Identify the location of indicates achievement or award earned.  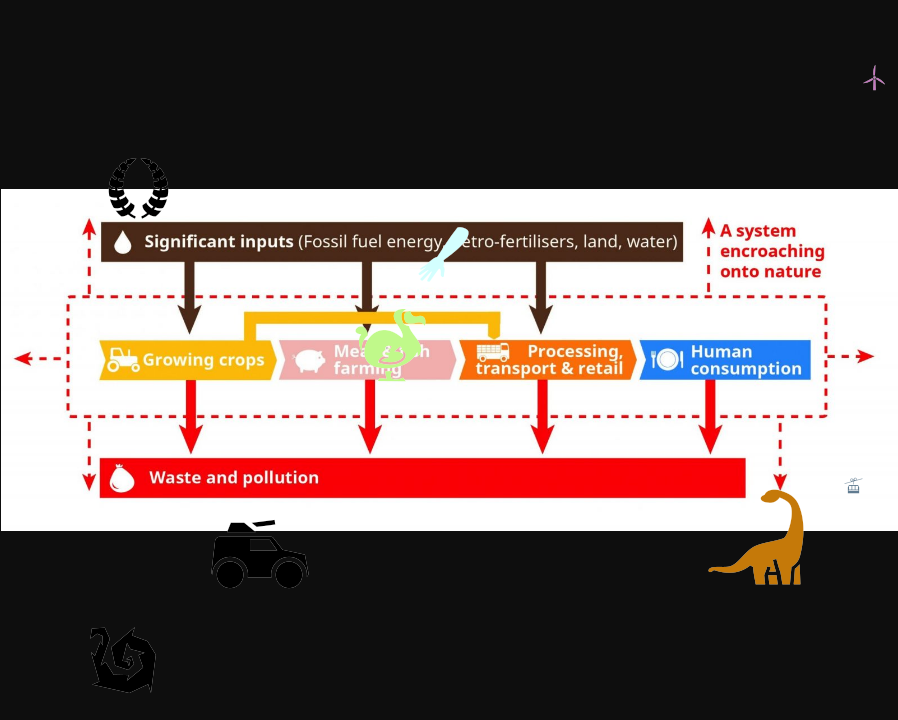
(138, 188).